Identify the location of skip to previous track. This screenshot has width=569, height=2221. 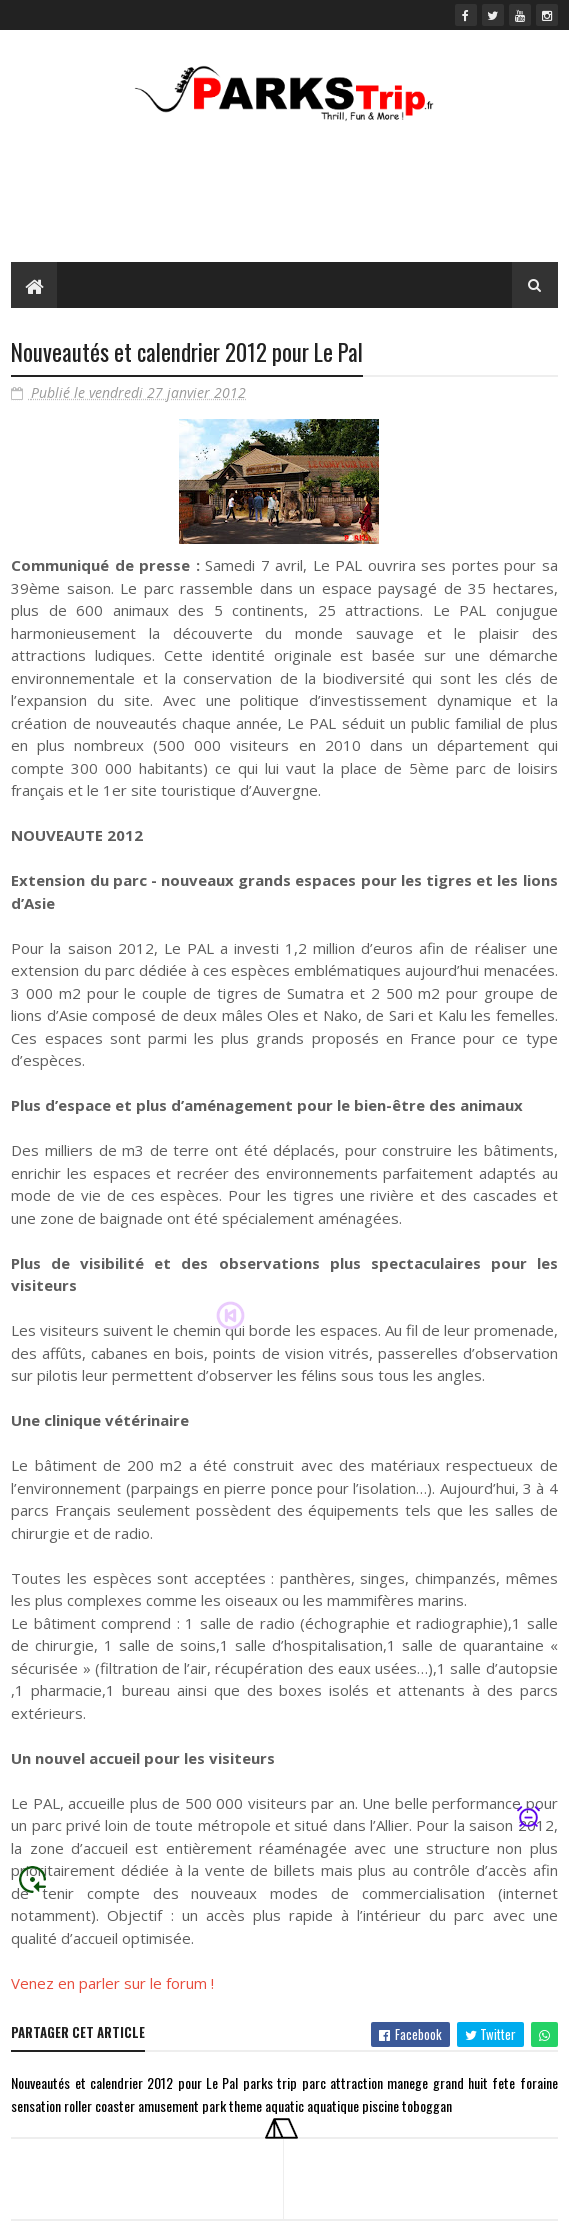
(230, 1315).